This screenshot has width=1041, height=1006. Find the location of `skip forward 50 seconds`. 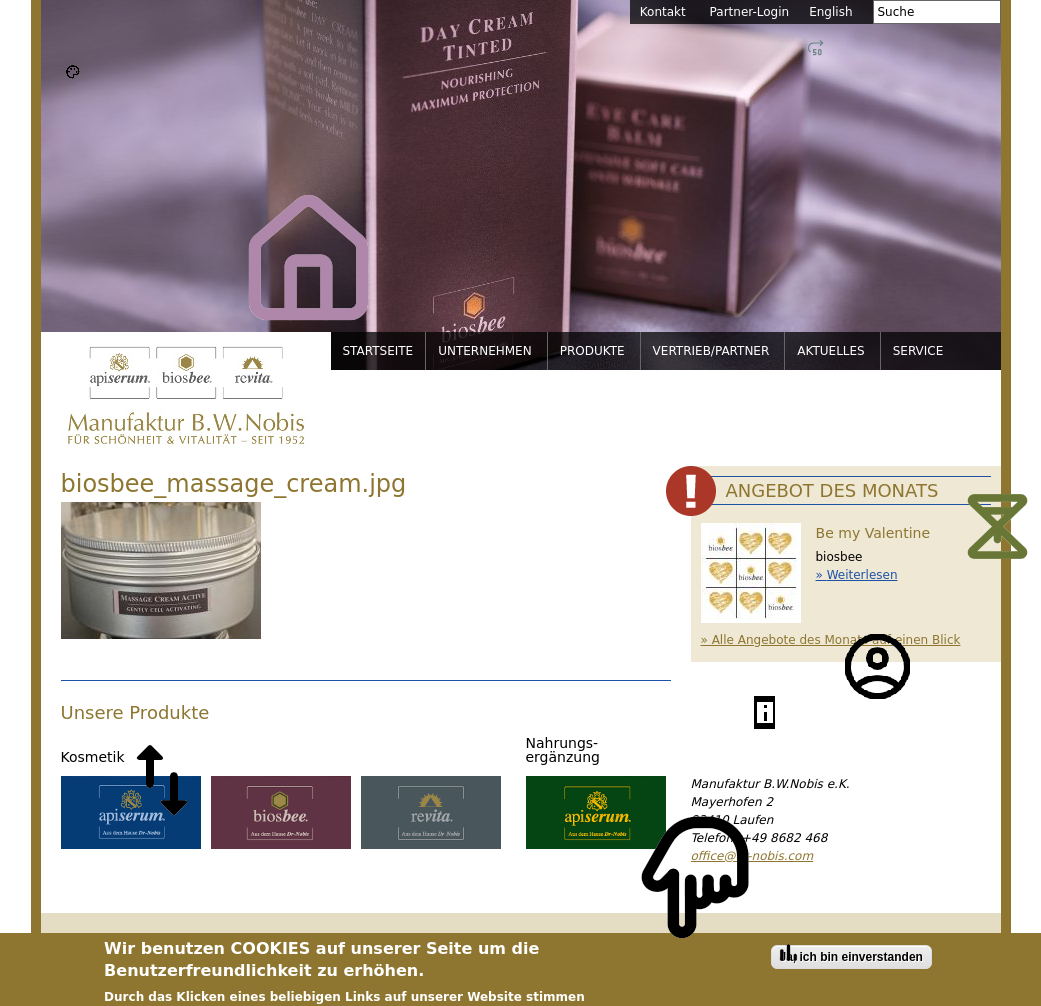

skip forward 50 seconds is located at coordinates (816, 48).